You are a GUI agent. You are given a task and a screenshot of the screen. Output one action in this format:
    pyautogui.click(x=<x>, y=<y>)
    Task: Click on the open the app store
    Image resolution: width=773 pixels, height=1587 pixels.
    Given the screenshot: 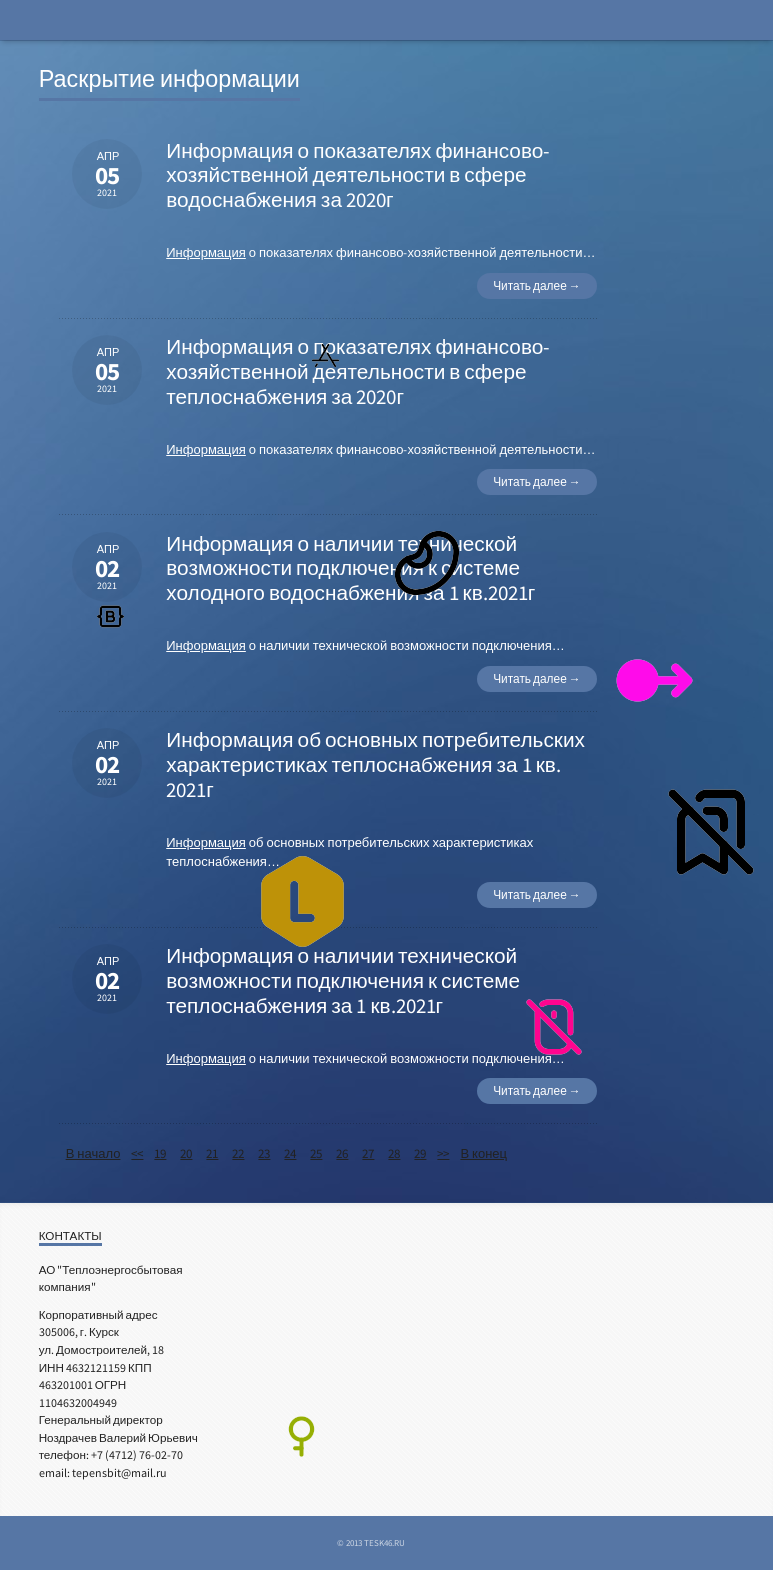 What is the action you would take?
    pyautogui.click(x=325, y=356)
    